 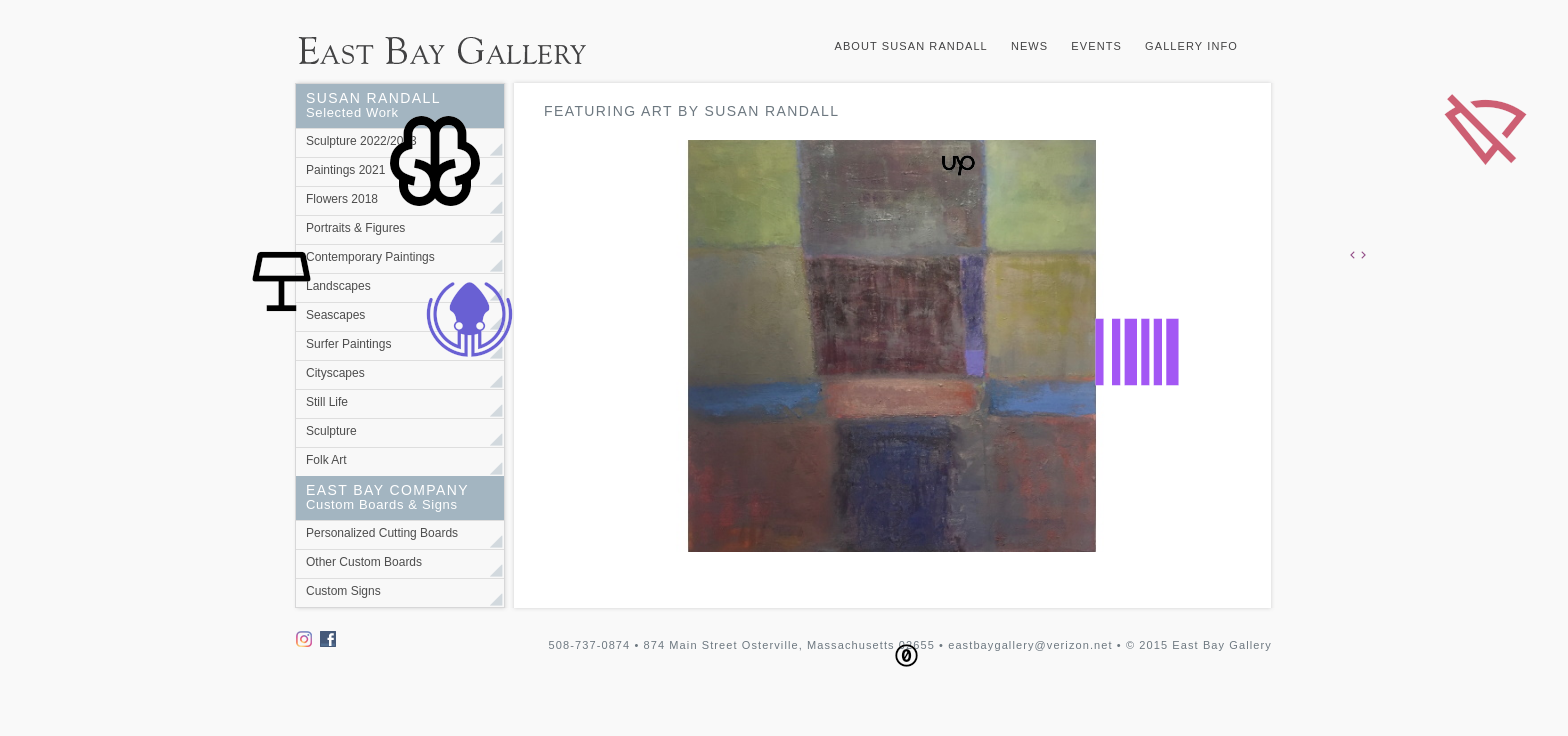 What do you see at coordinates (1137, 352) in the screenshot?
I see `scan a barcode` at bounding box center [1137, 352].